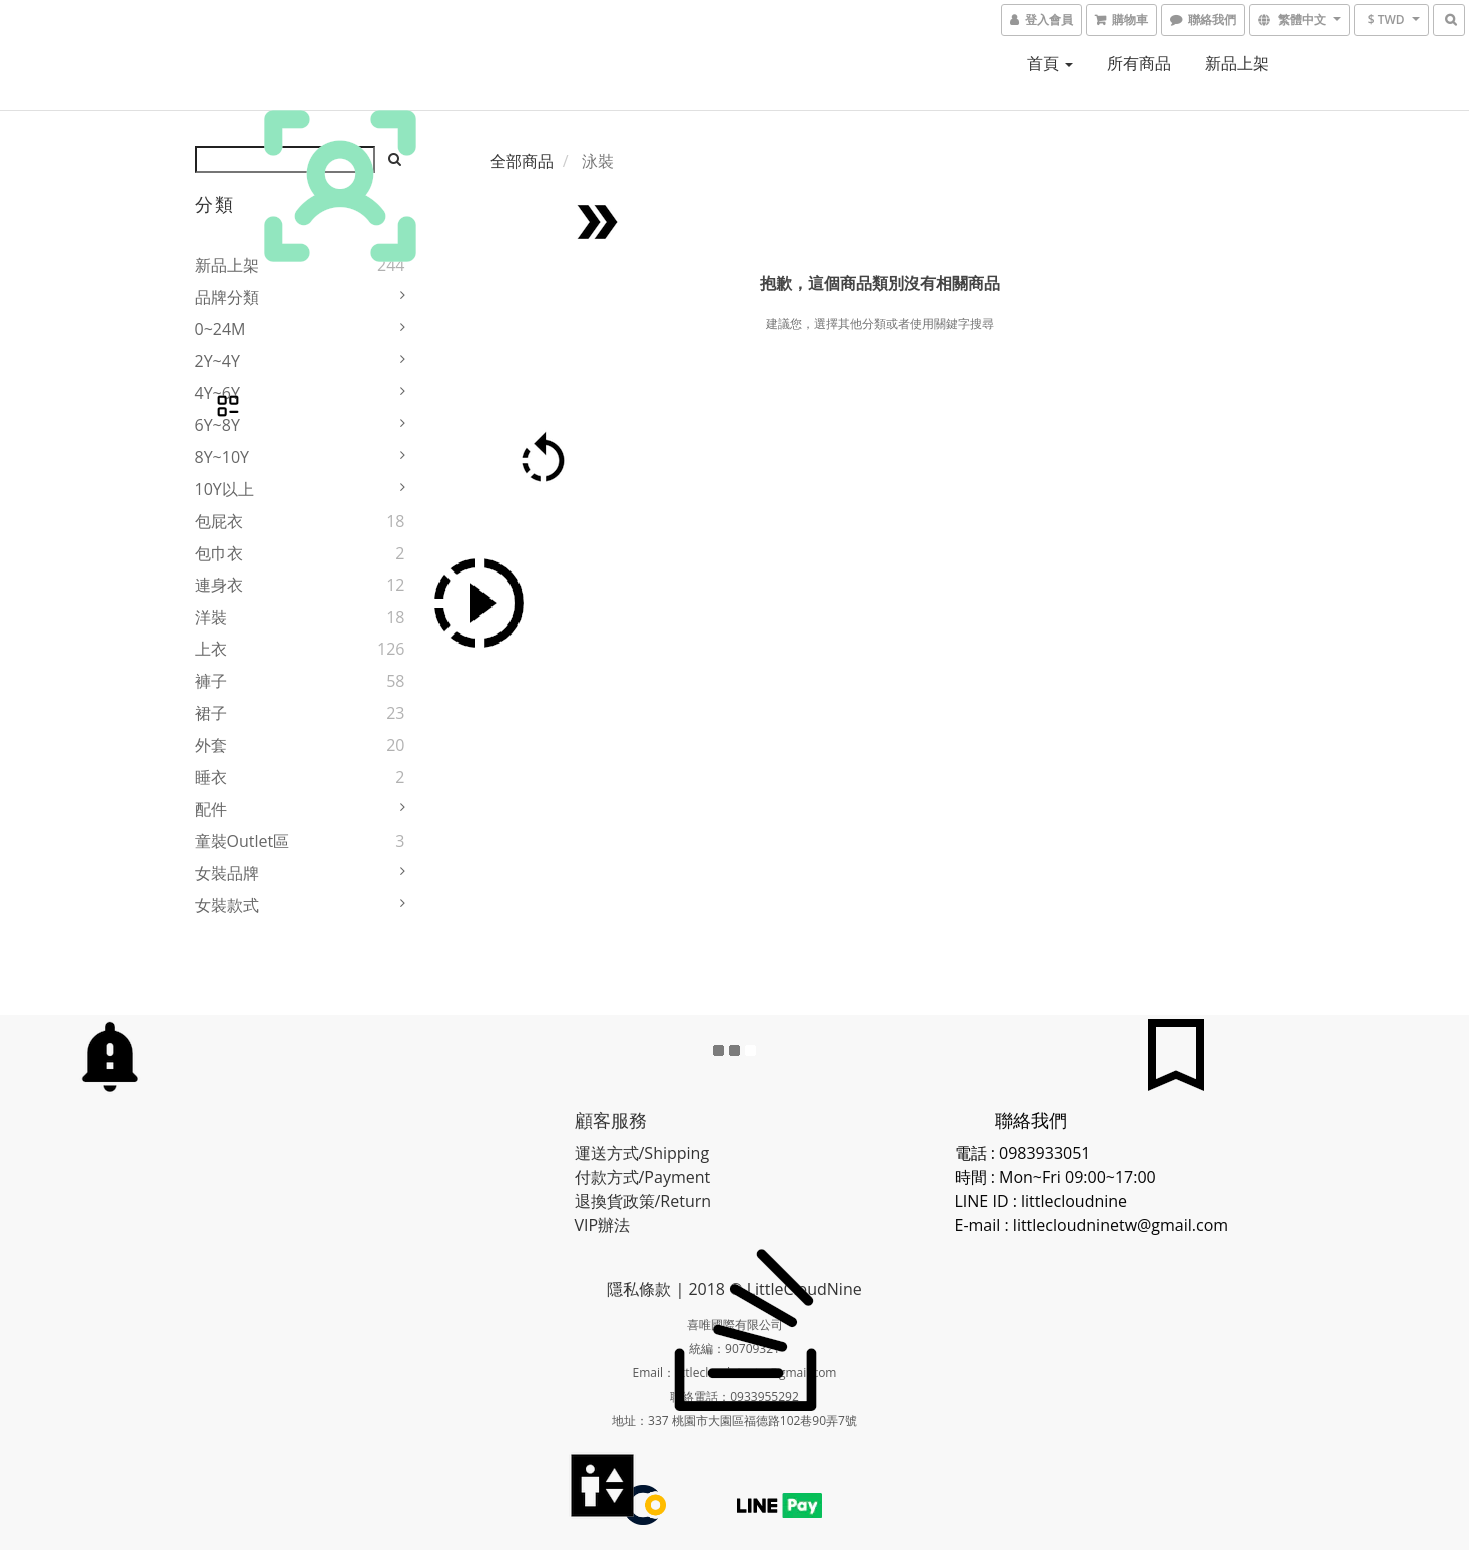  What do you see at coordinates (543, 460) in the screenshot?
I see `rotate image counterclockwise` at bounding box center [543, 460].